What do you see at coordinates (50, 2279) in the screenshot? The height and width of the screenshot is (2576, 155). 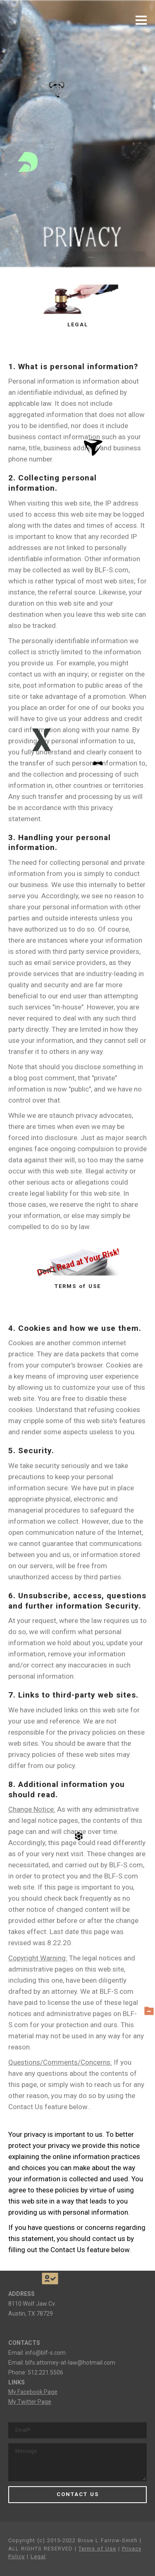 I see `verified ID or pass accepted` at bounding box center [50, 2279].